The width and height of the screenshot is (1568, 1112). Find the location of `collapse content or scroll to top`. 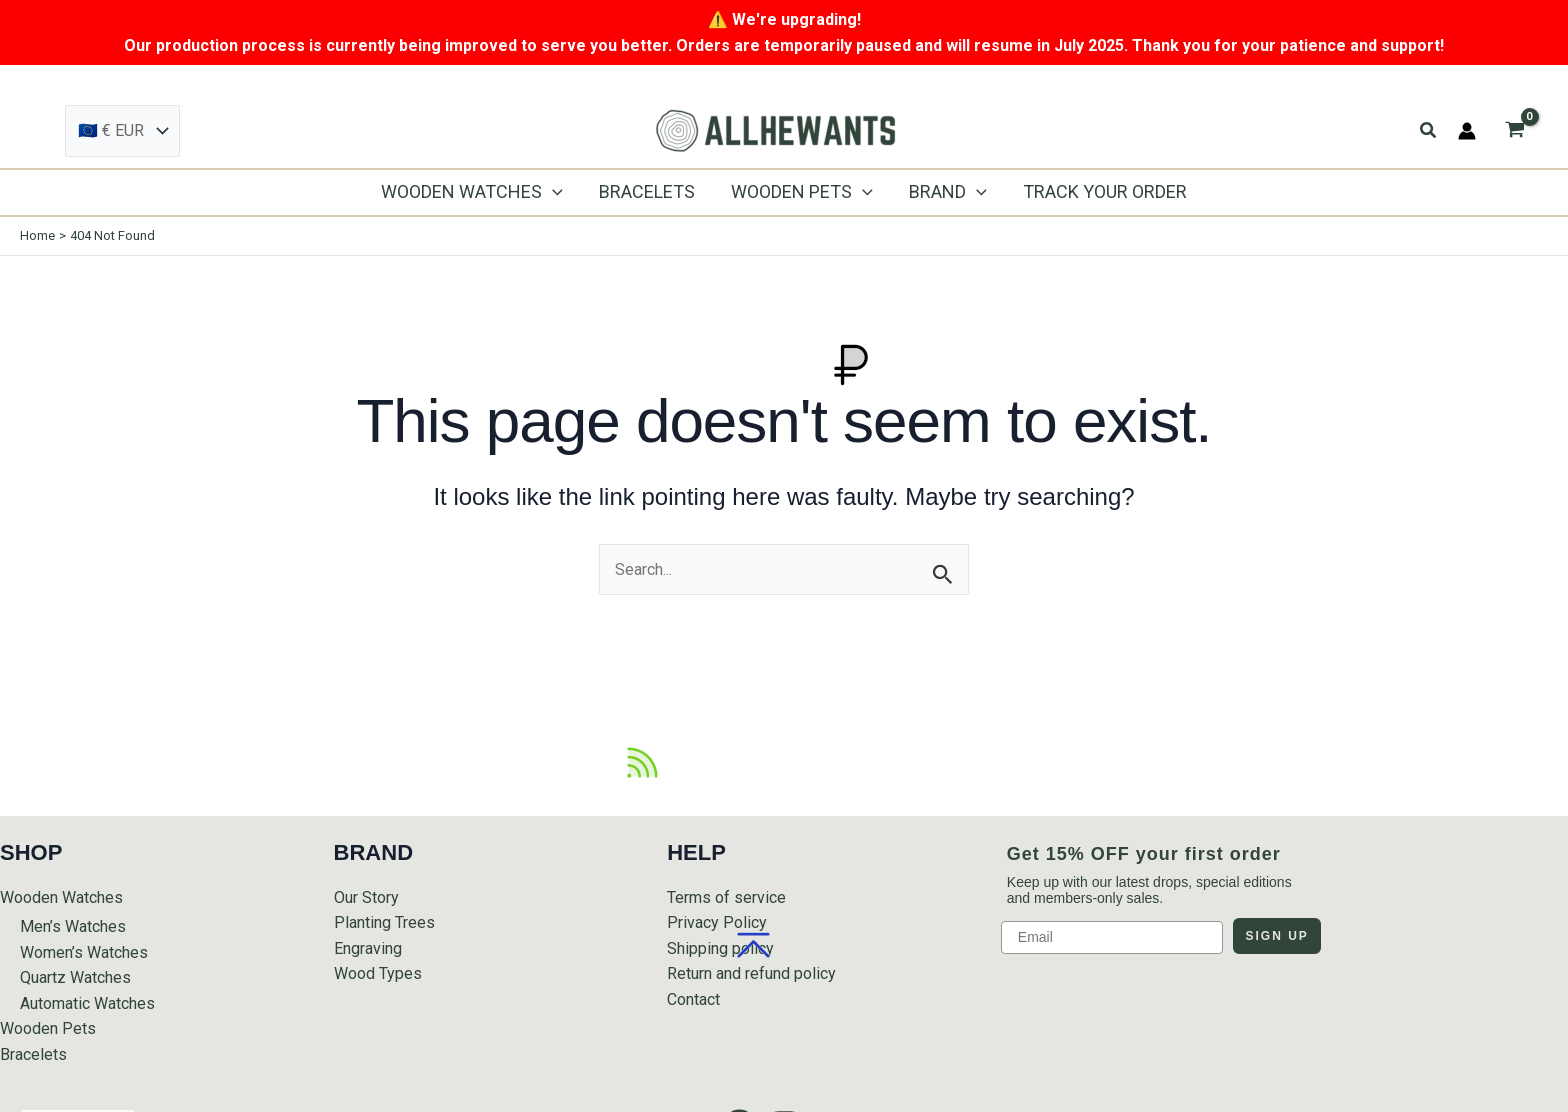

collapse content or scroll to top is located at coordinates (753, 944).